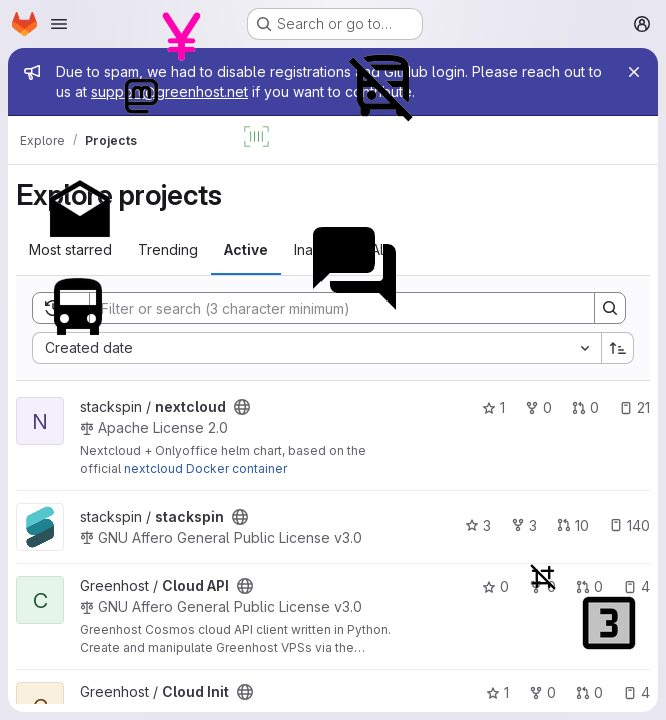 This screenshot has height=720, width=666. Describe the element at coordinates (78, 308) in the screenshot. I see `view bus routes and schedules` at that location.